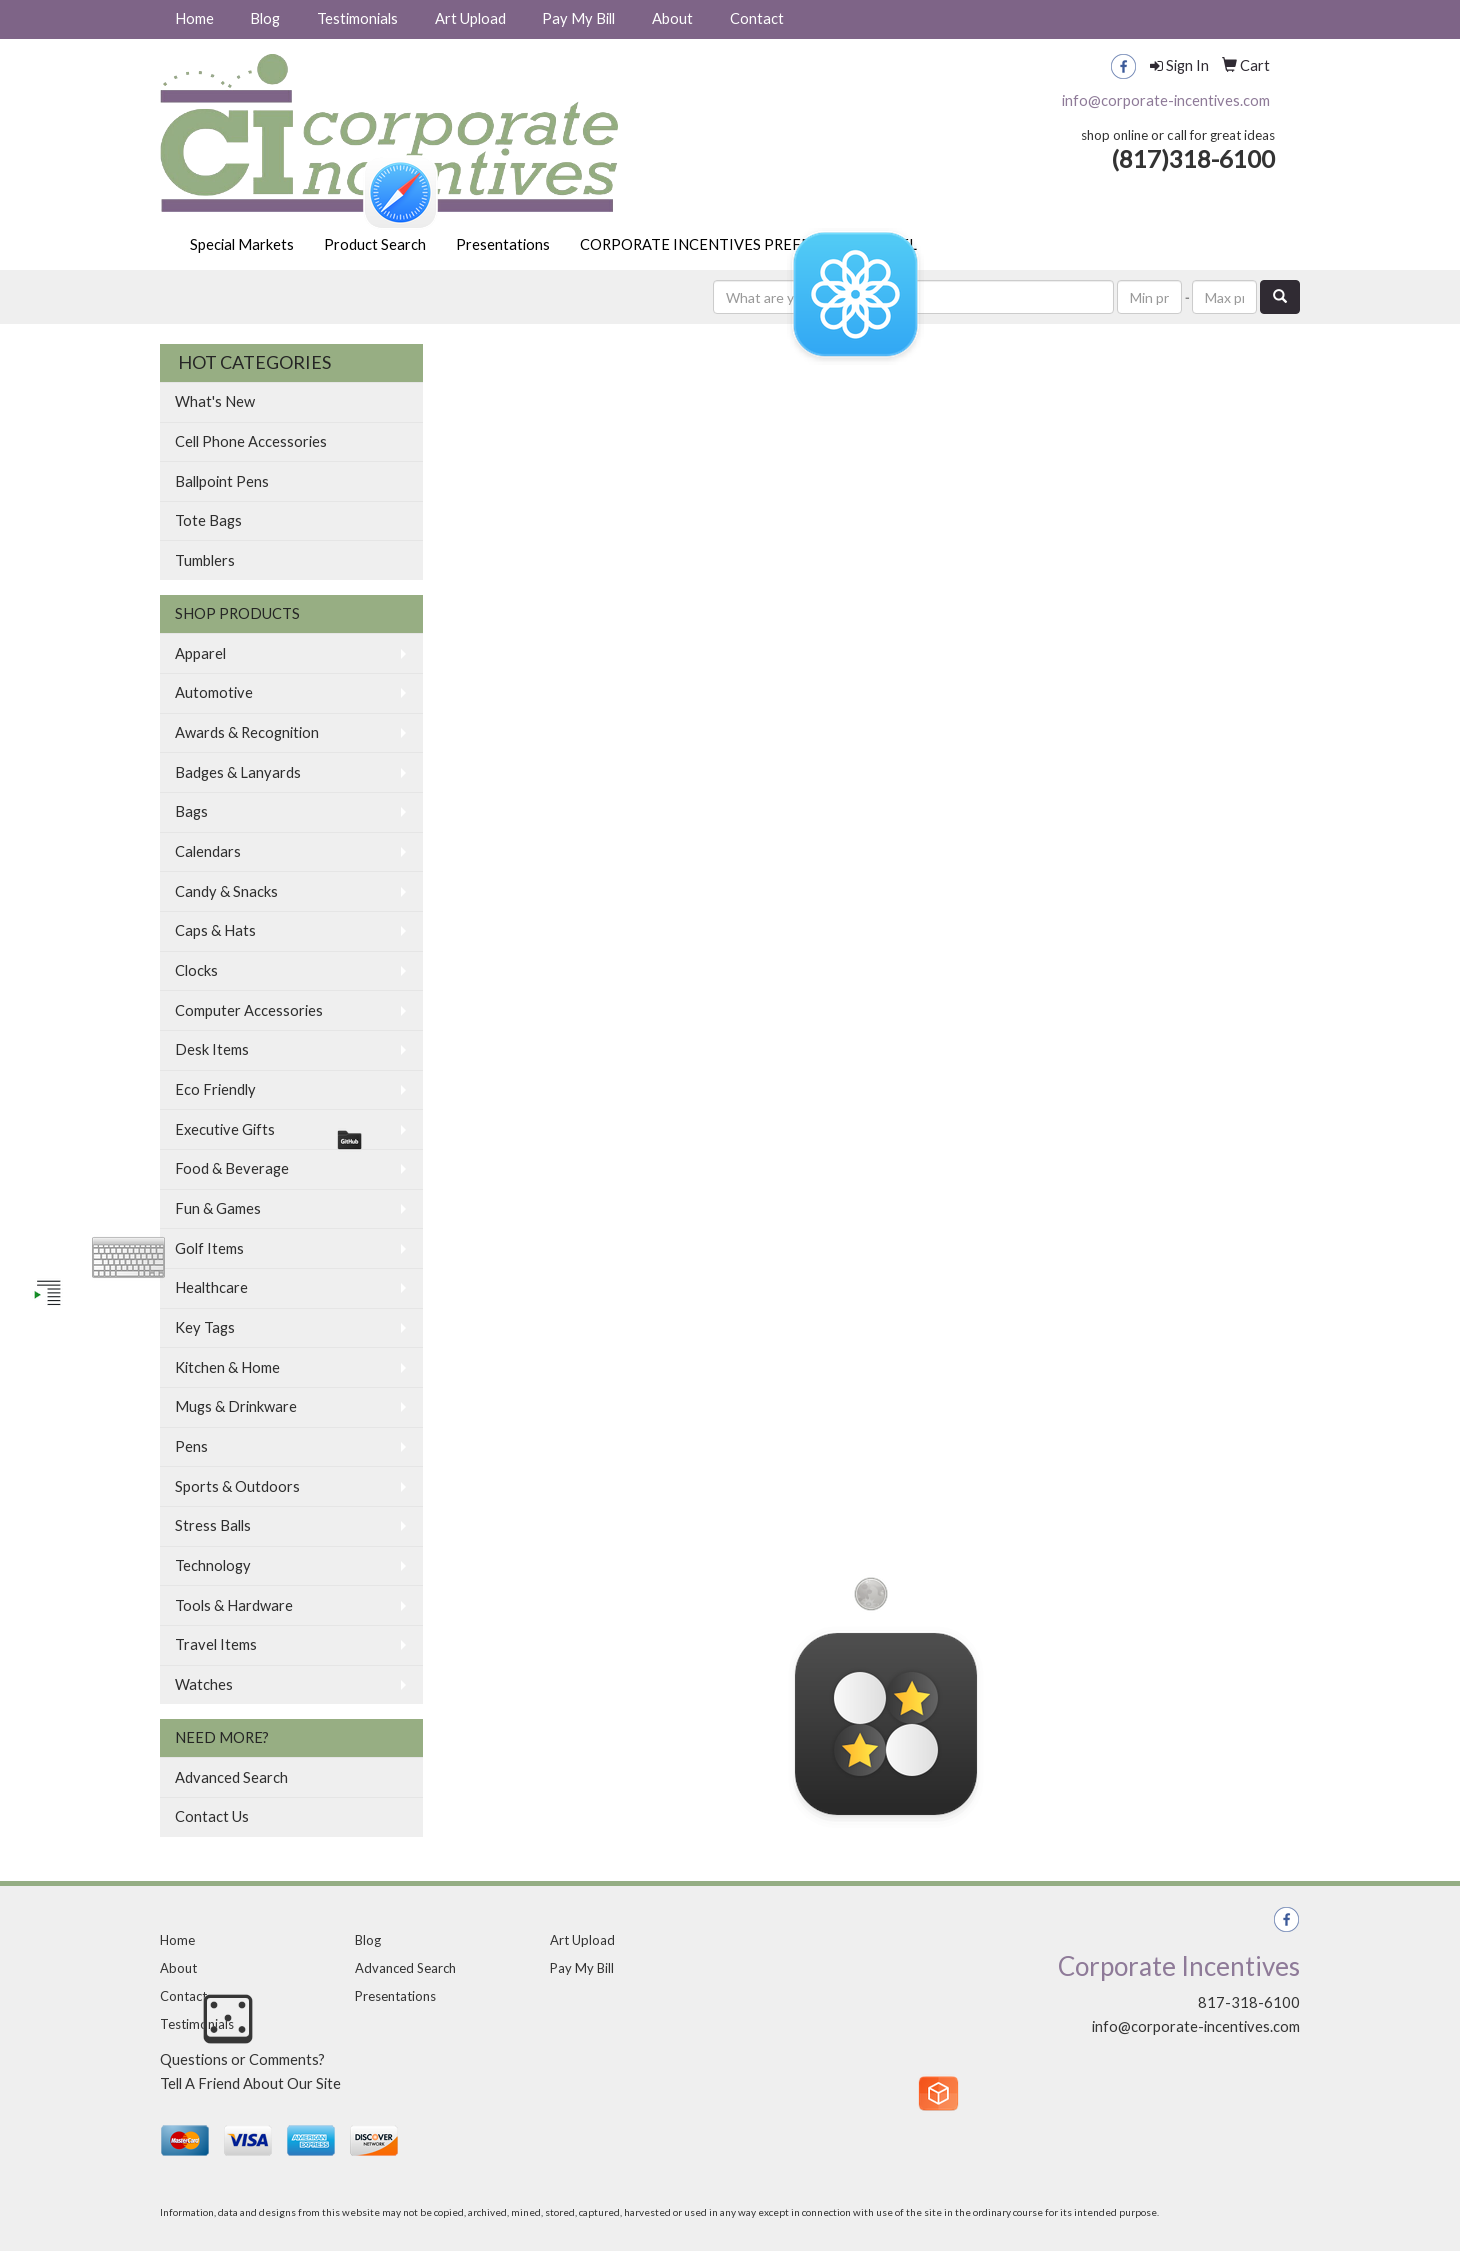  I want to click on open a 3D model file in OBJ format, so click(938, 2092).